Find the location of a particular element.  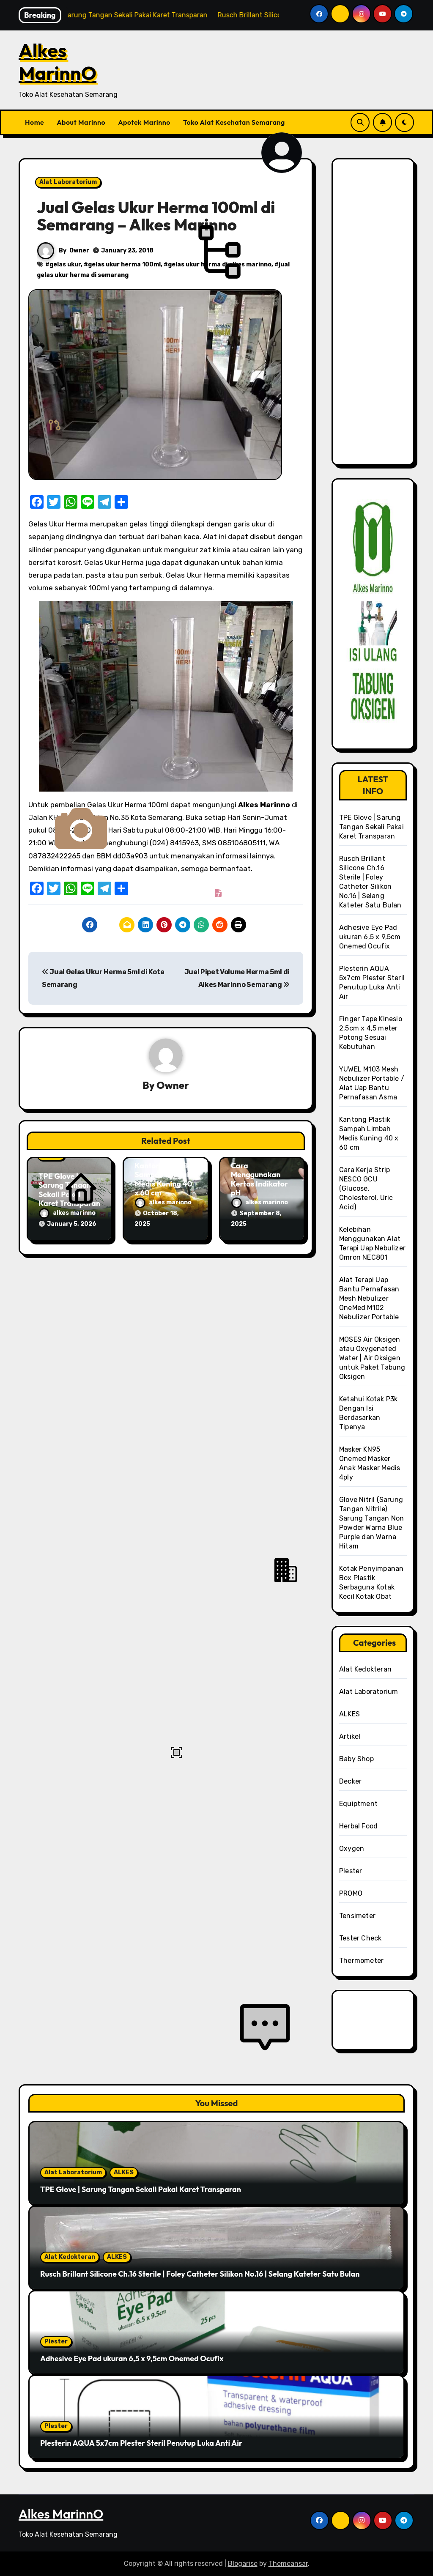

open chat or messaging is located at coordinates (265, 2025).